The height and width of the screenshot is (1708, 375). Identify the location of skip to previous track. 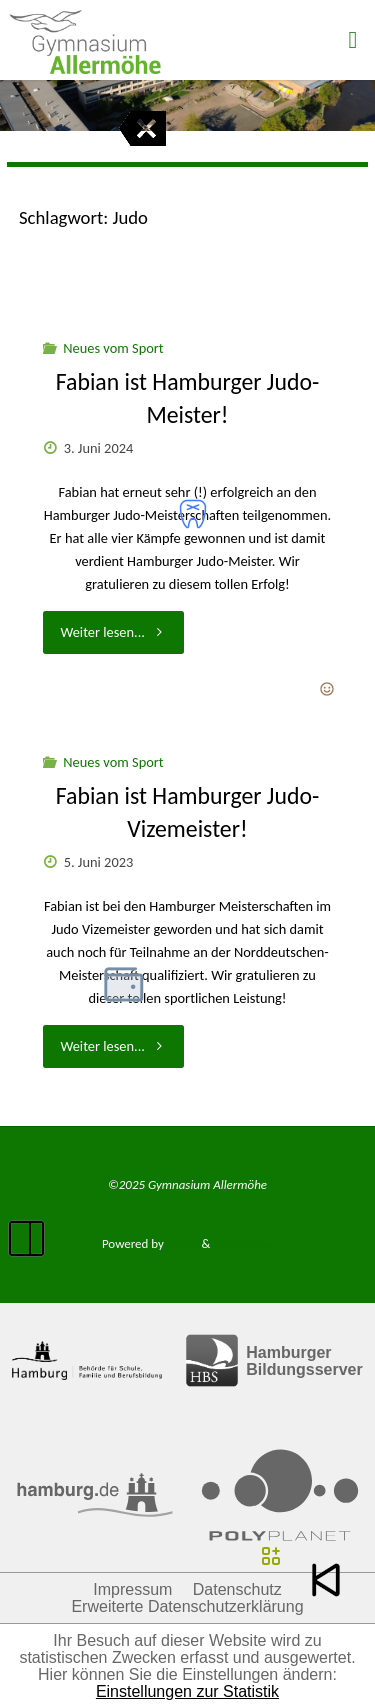
(326, 1580).